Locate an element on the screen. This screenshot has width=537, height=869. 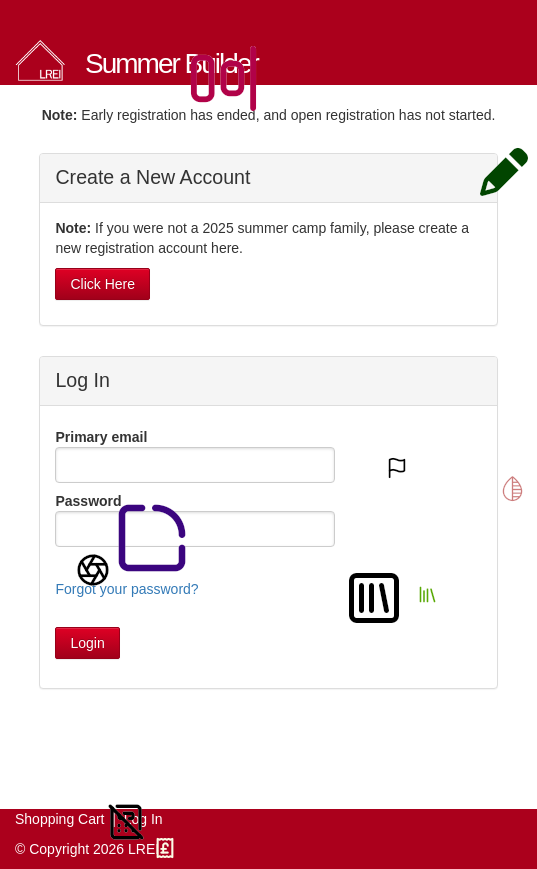
align elements to the end of the horizontal axis is located at coordinates (223, 78).